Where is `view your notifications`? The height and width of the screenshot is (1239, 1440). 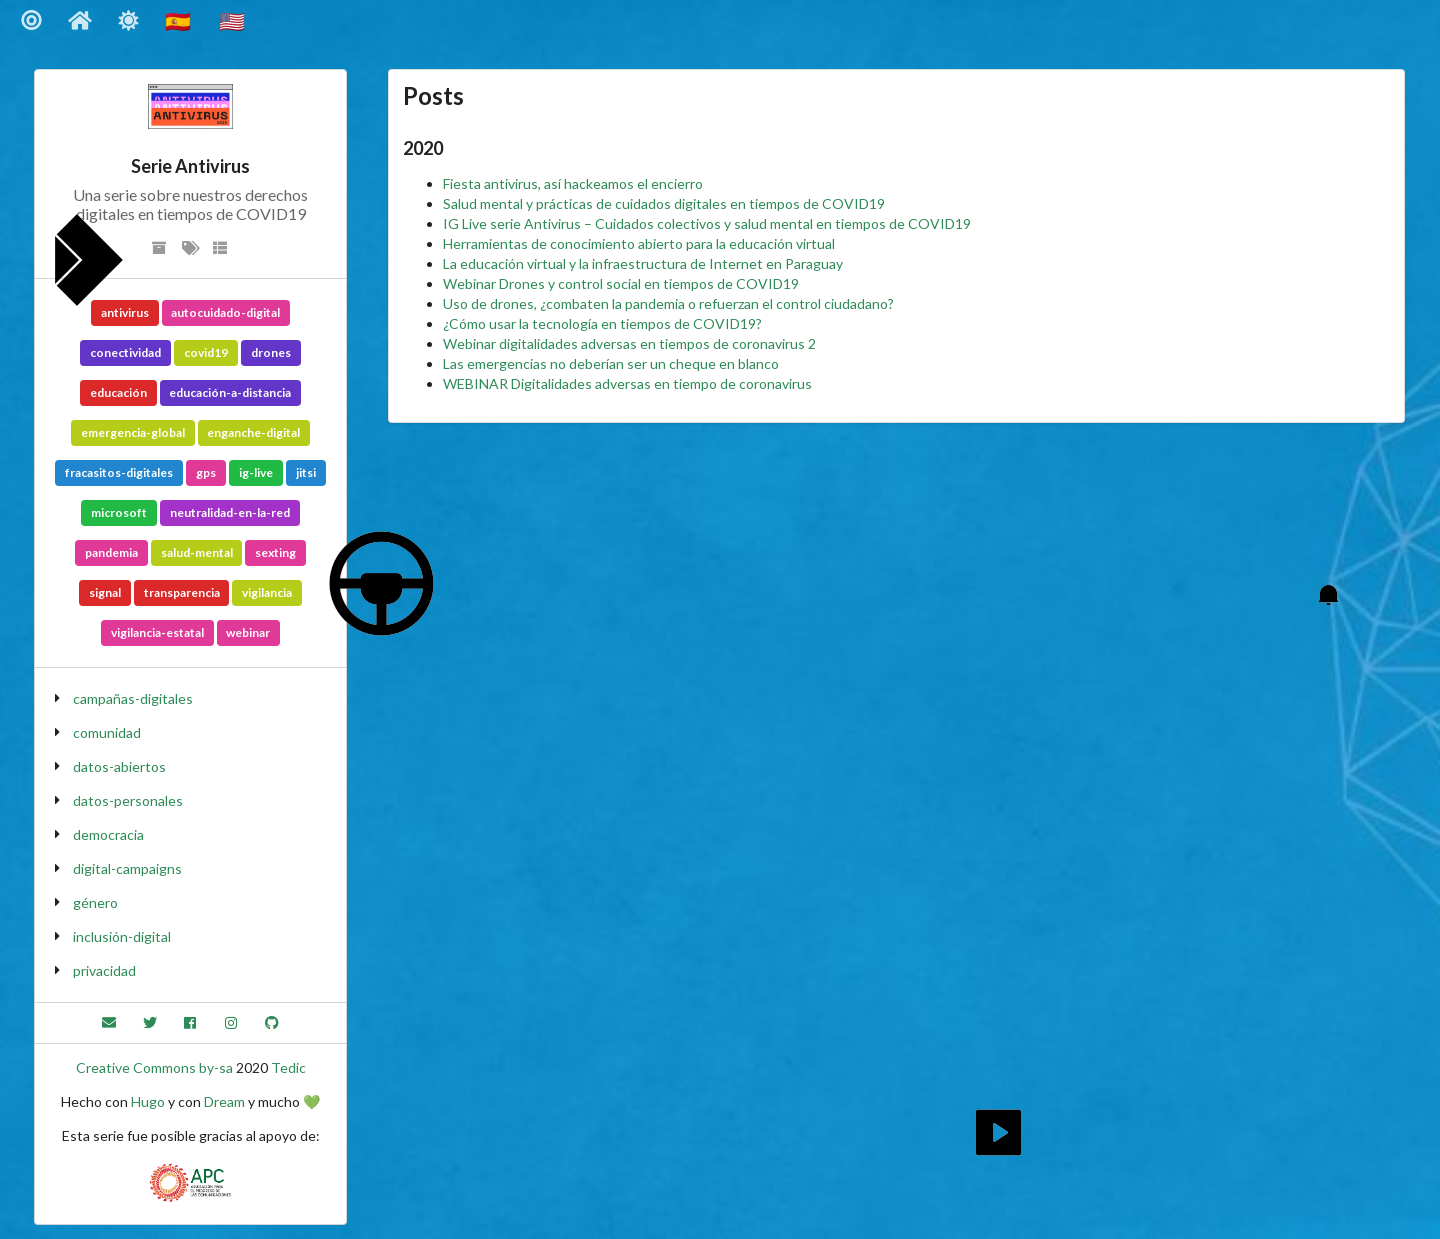 view your notifications is located at coordinates (1328, 594).